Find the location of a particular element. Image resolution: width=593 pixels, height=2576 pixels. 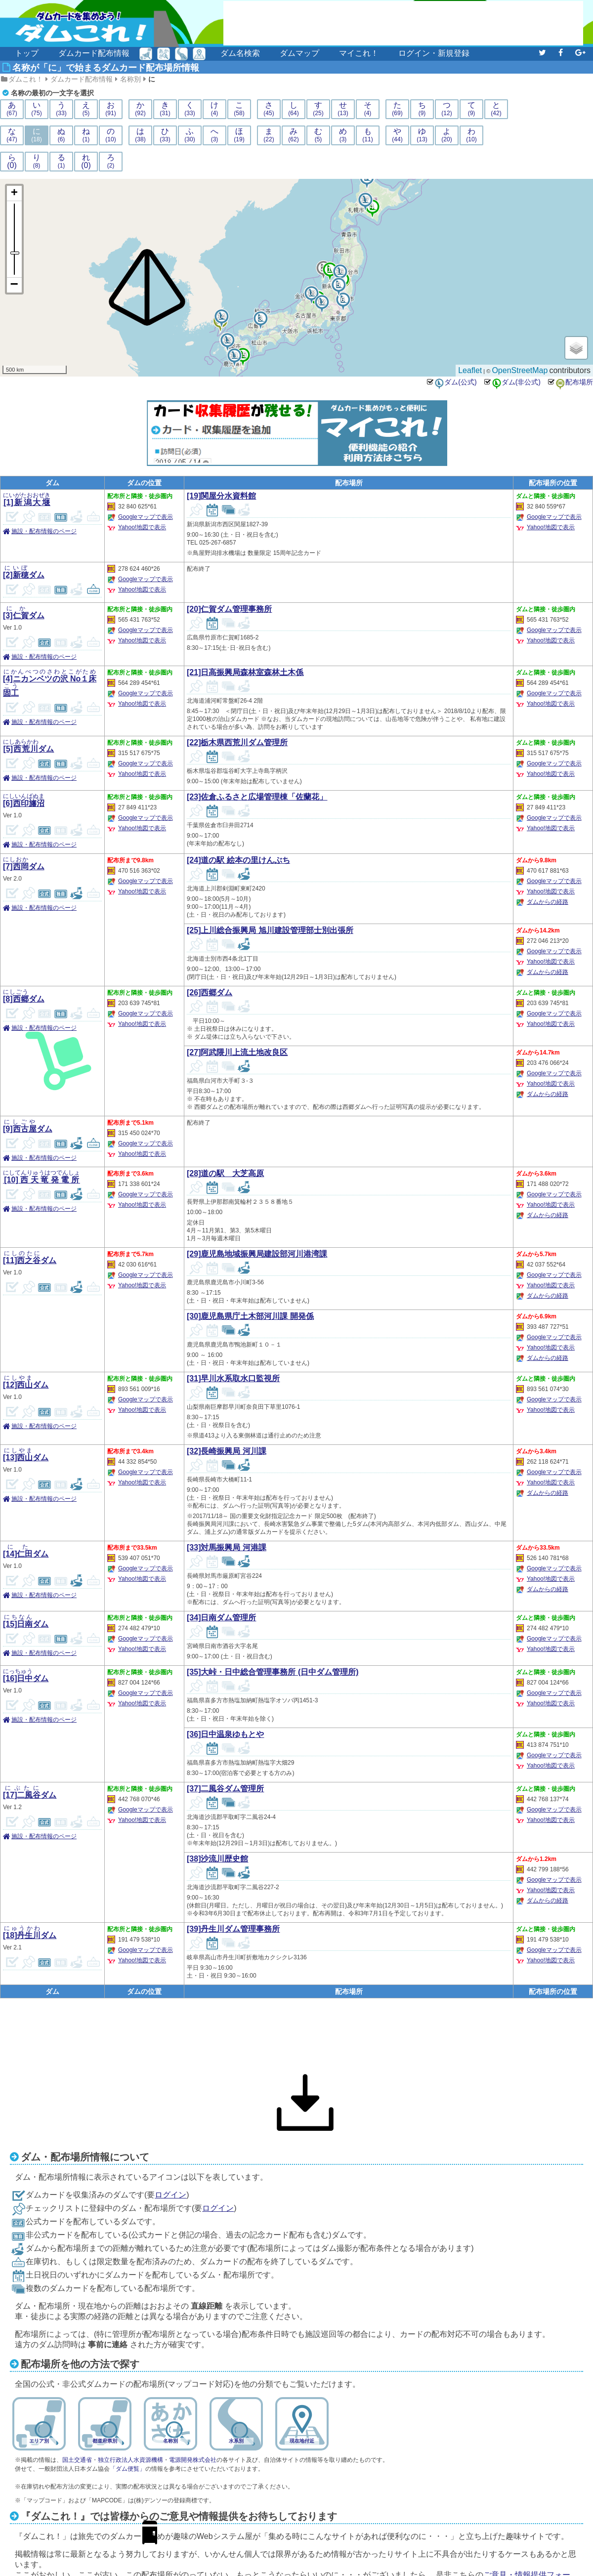

locate nearby portable restrooms is located at coordinates (150, 2533).